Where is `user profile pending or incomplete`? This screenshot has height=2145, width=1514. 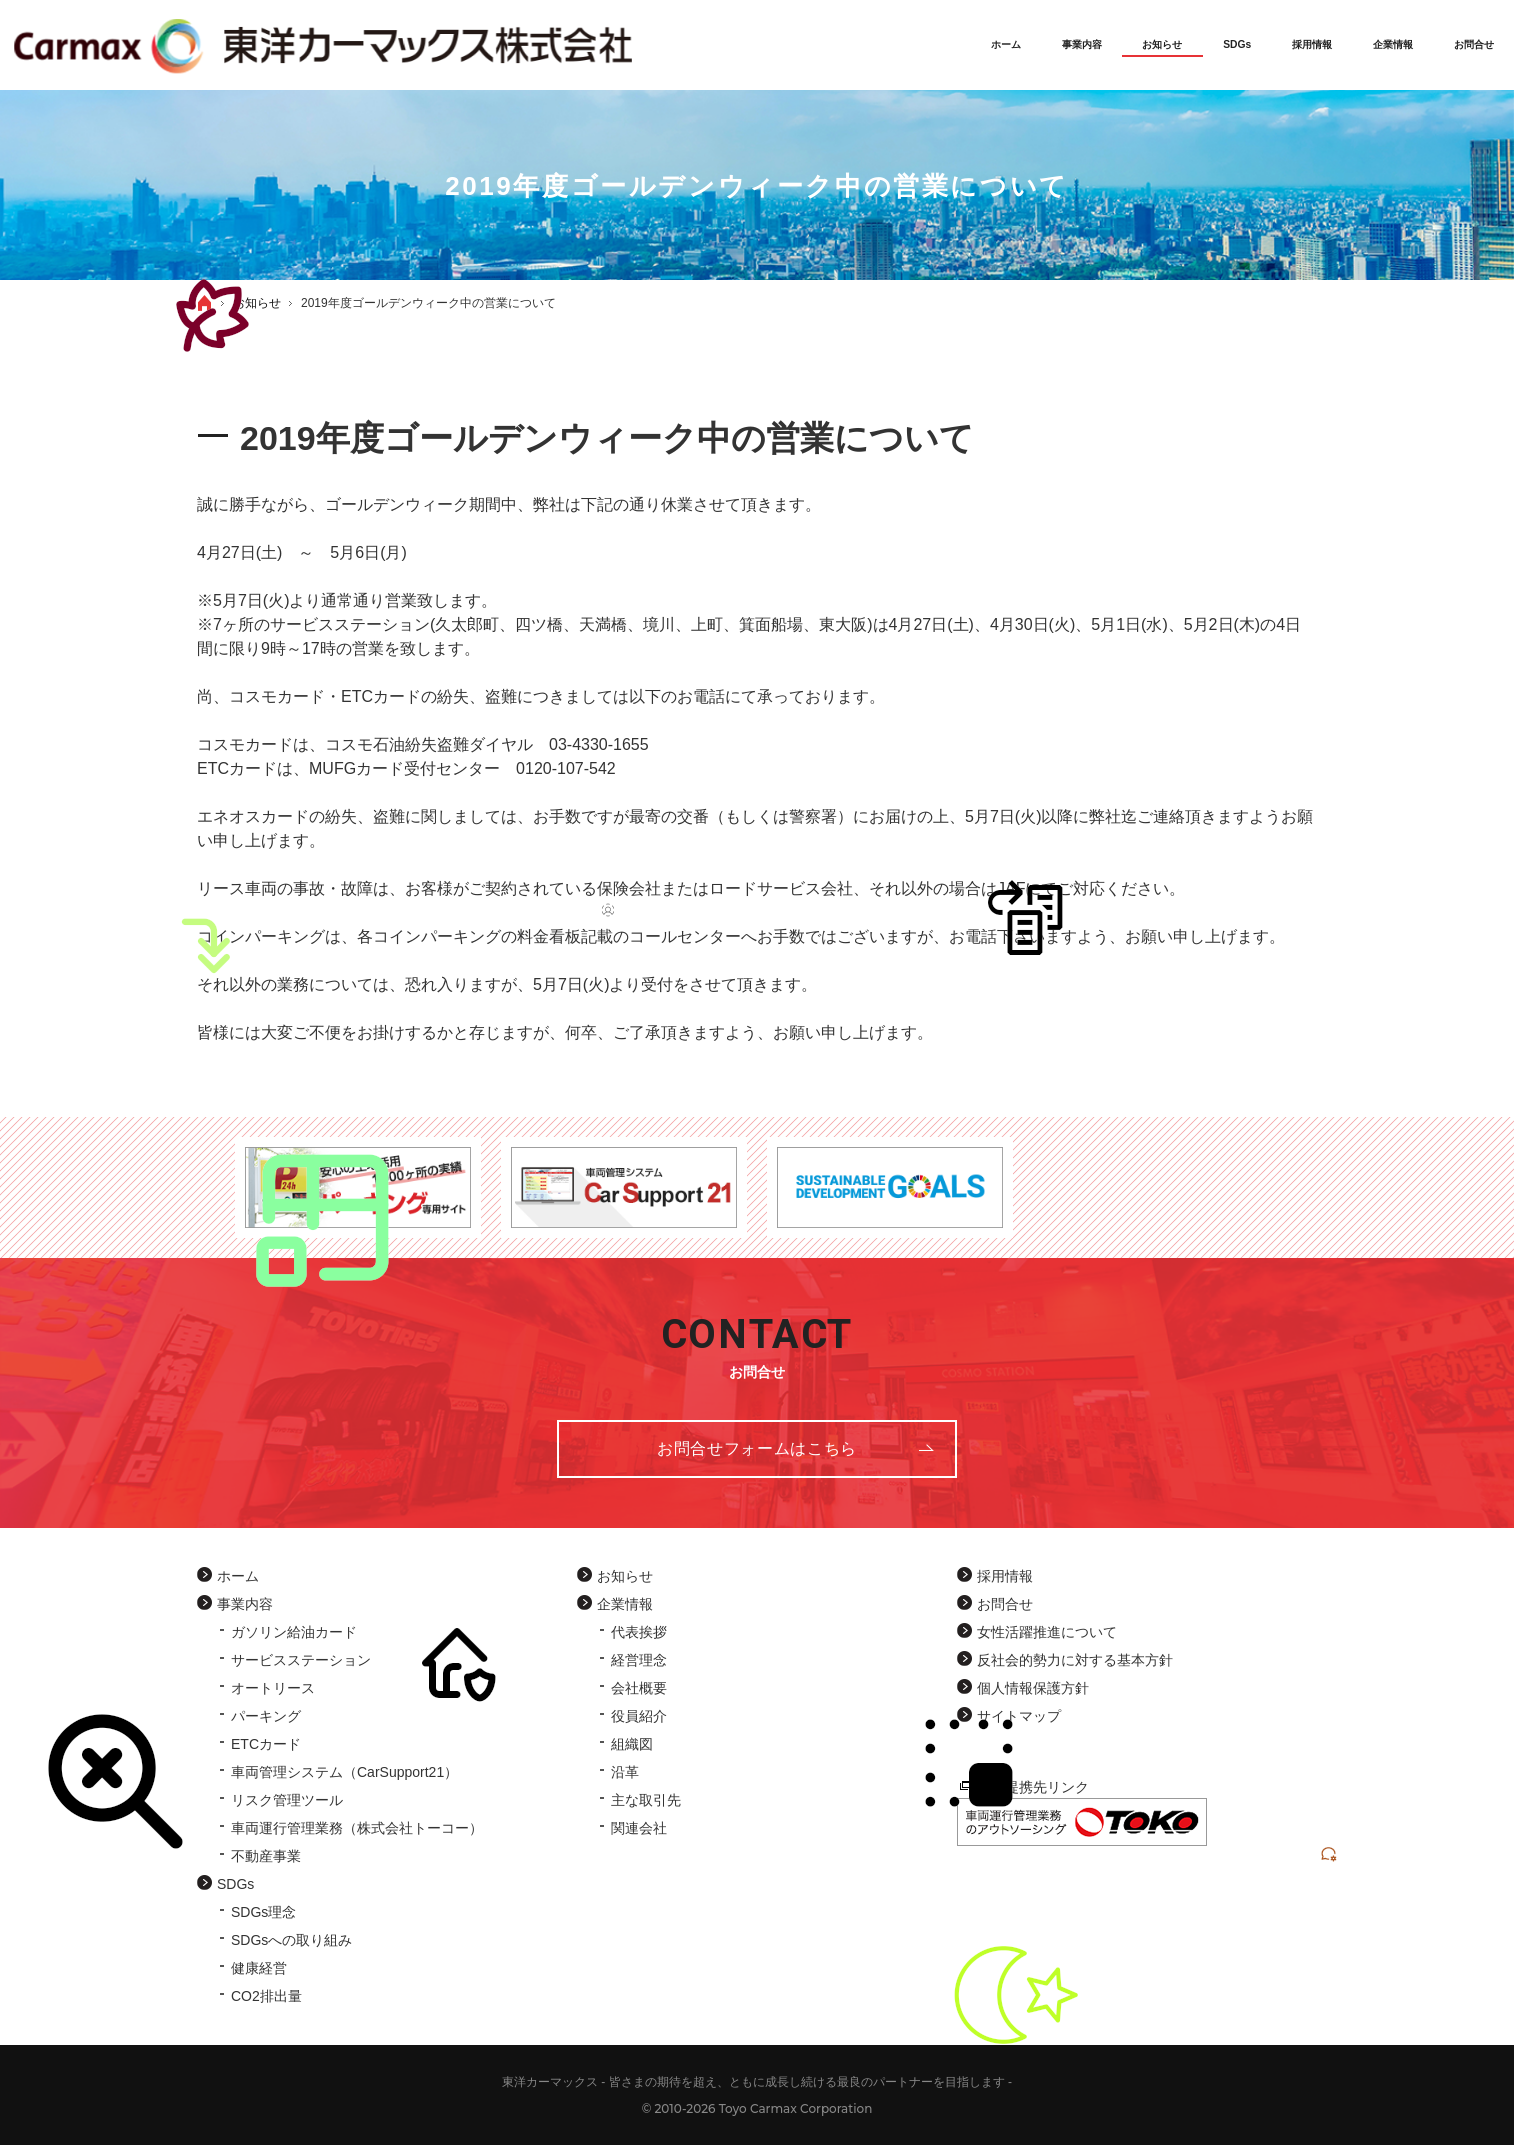 user profile pending or incomplete is located at coordinates (608, 910).